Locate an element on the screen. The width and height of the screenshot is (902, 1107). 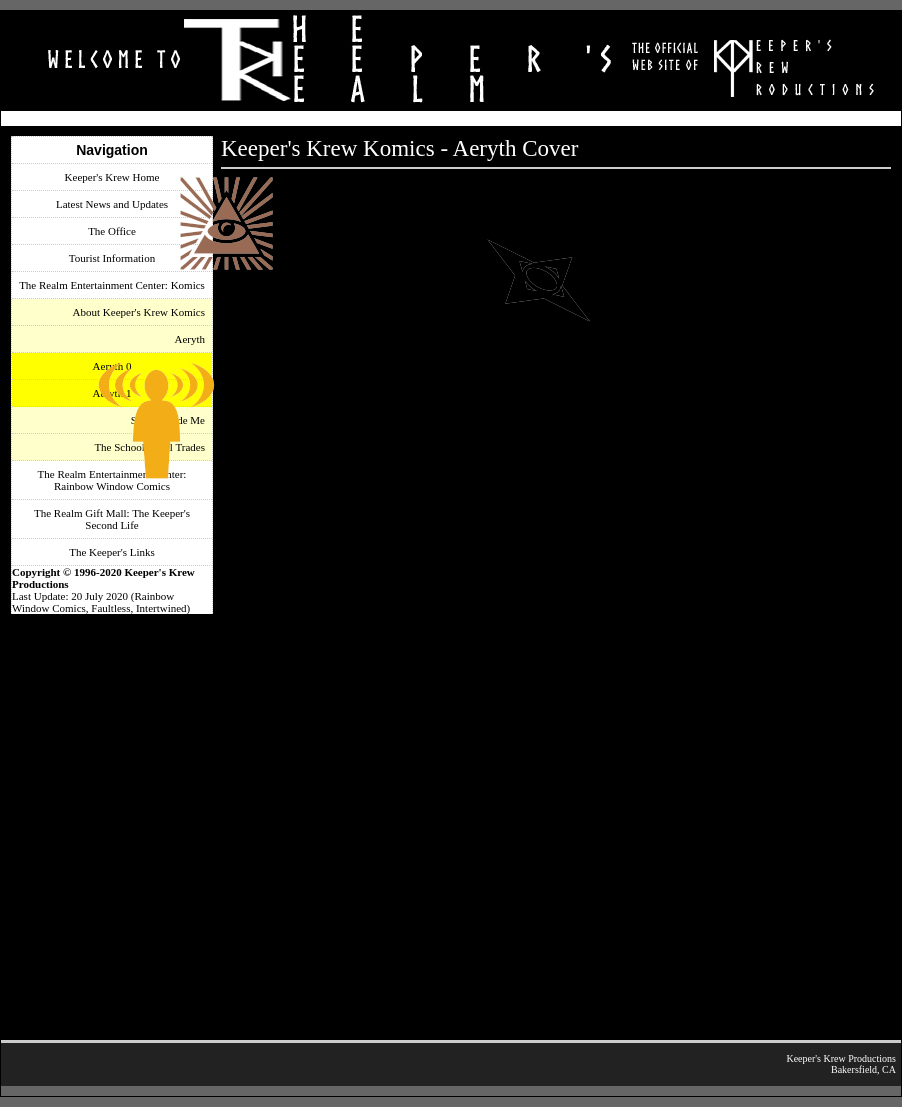
mark as favorite is located at coordinates (539, 280).